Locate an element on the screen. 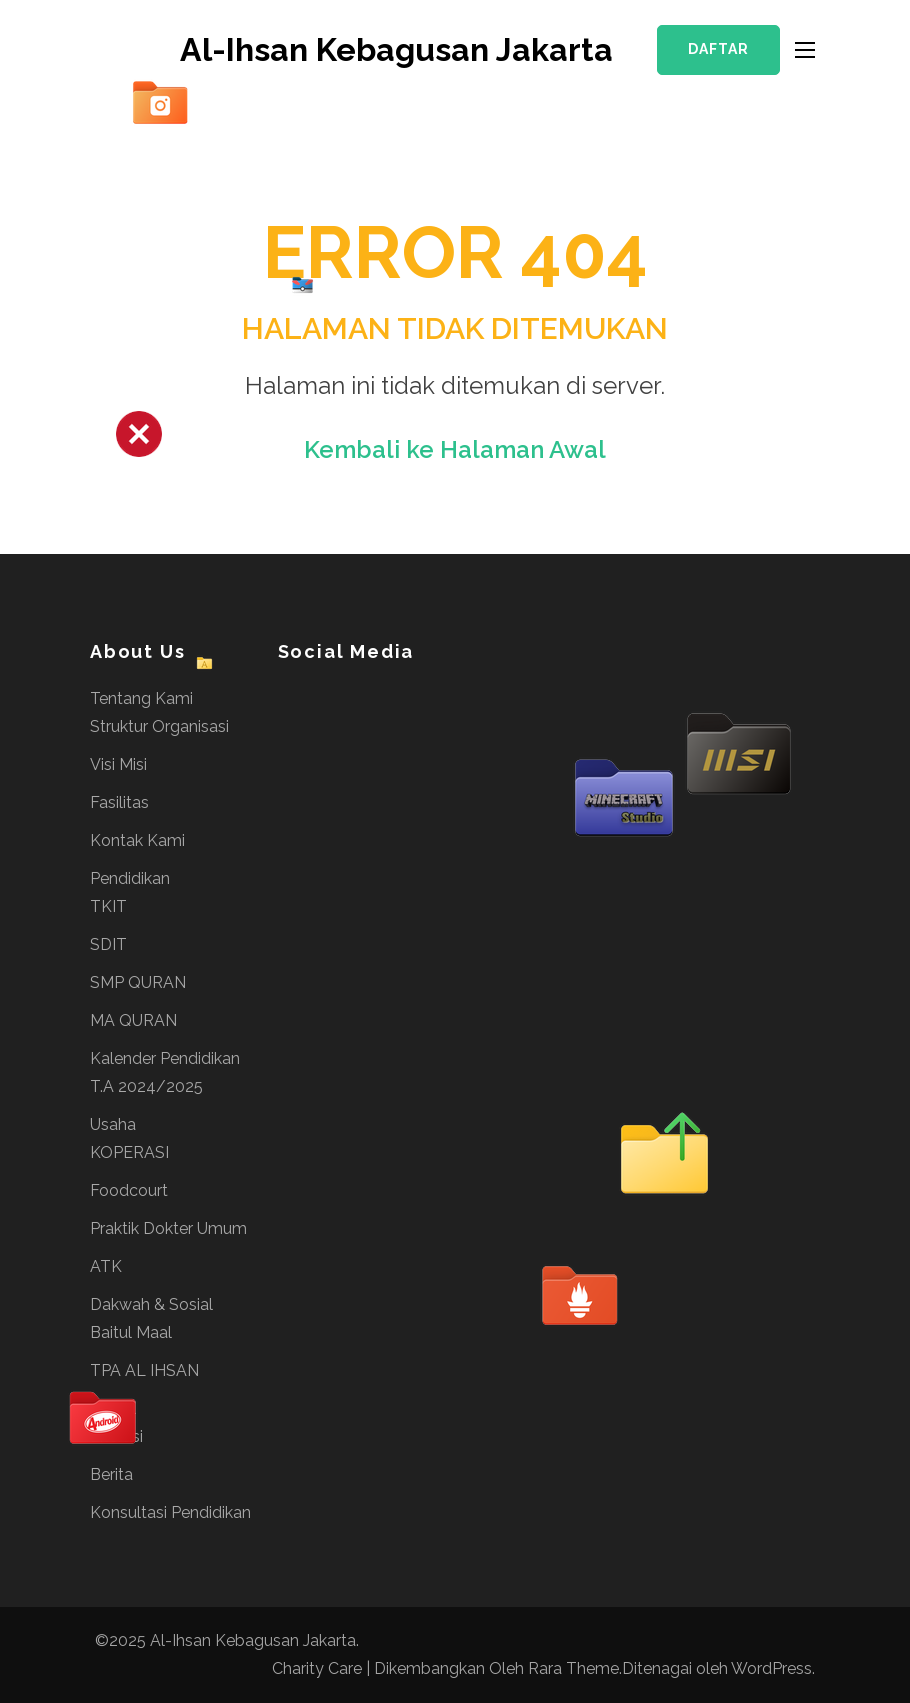  open 4K Stogram downloads folder is located at coordinates (160, 104).